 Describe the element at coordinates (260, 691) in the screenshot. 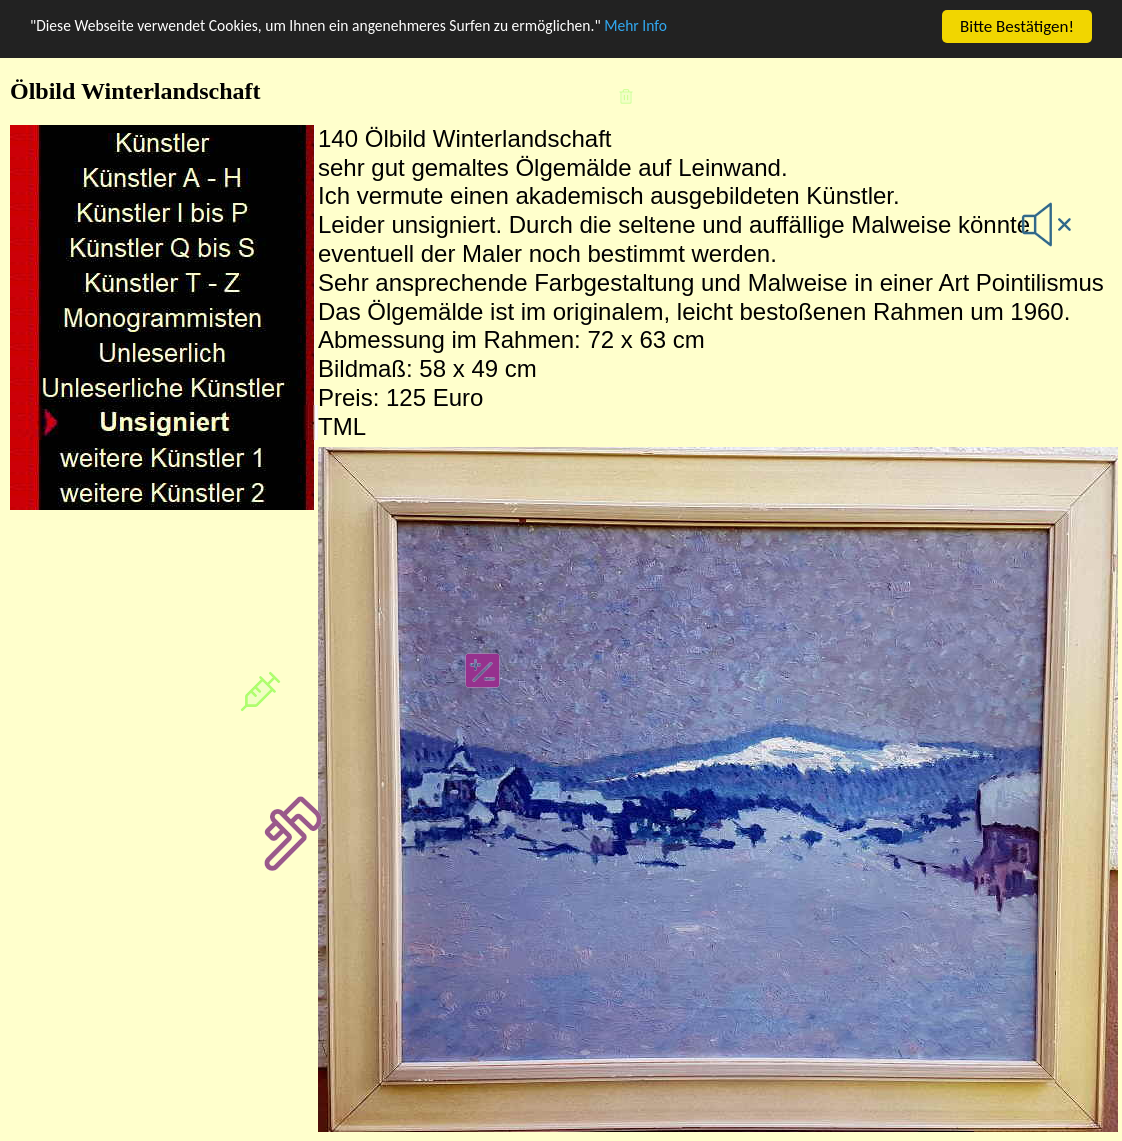

I see `access vaccination or medical records` at that location.